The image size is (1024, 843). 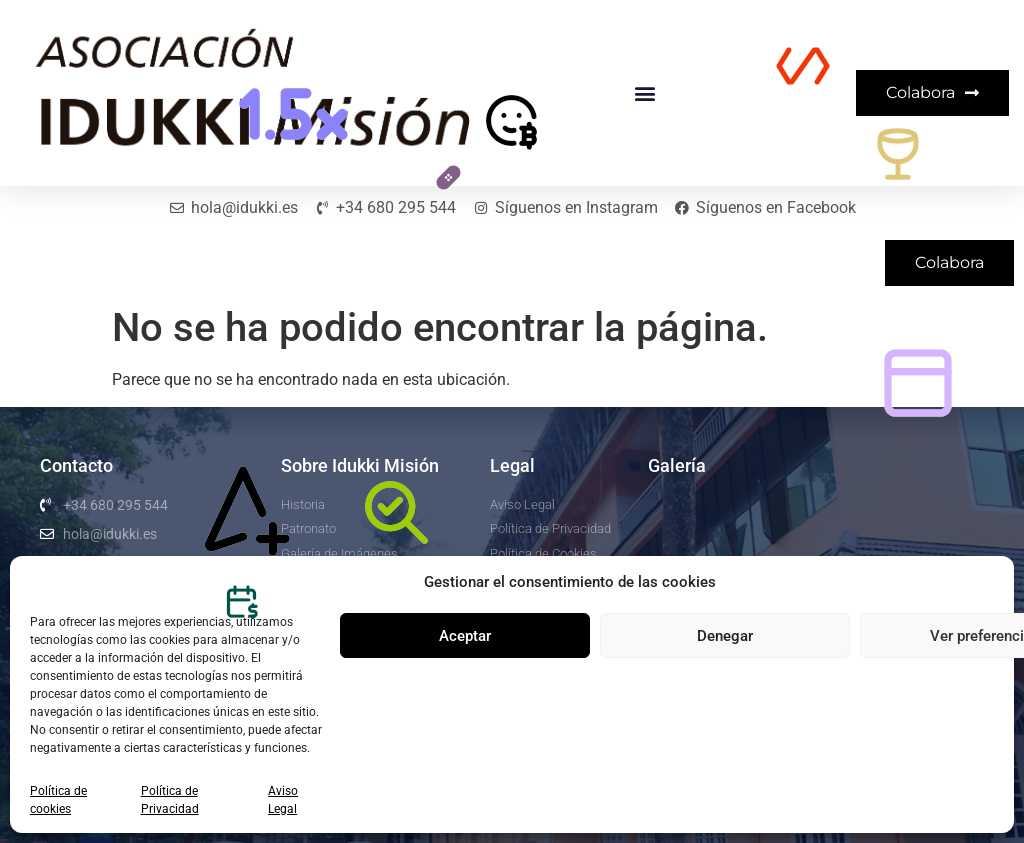 I want to click on view bitcoin wallet mood or status, so click(x=511, y=120).